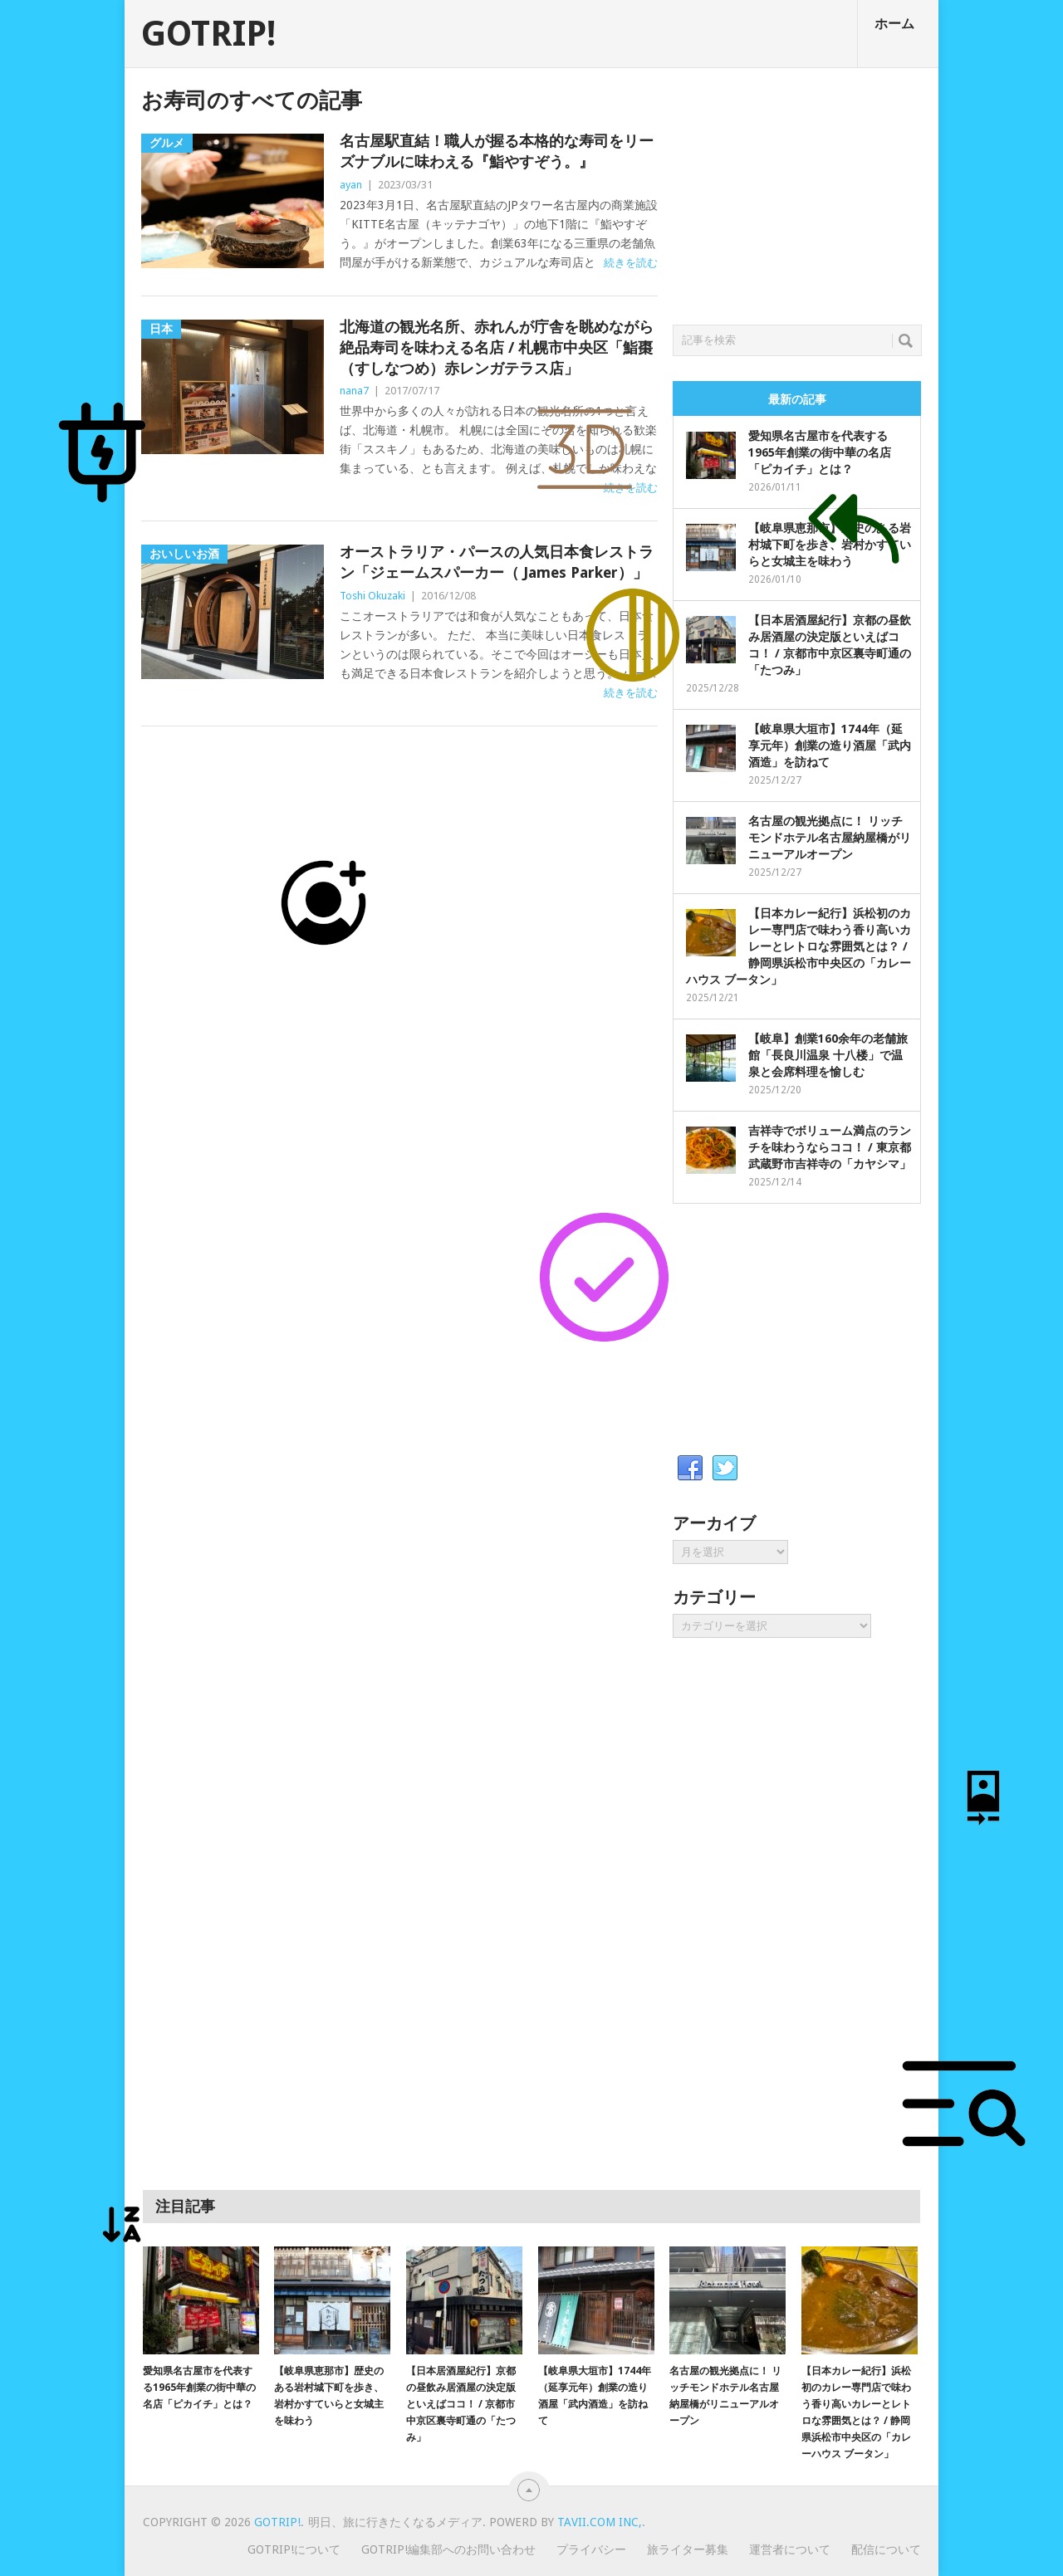  What do you see at coordinates (323, 902) in the screenshot?
I see `add a new user or contact` at bounding box center [323, 902].